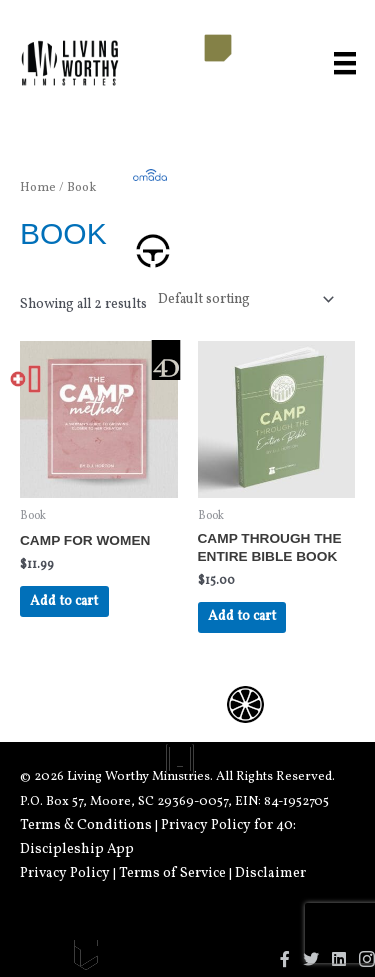 This screenshot has height=977, width=375. I want to click on 4D software logo, so click(166, 360).